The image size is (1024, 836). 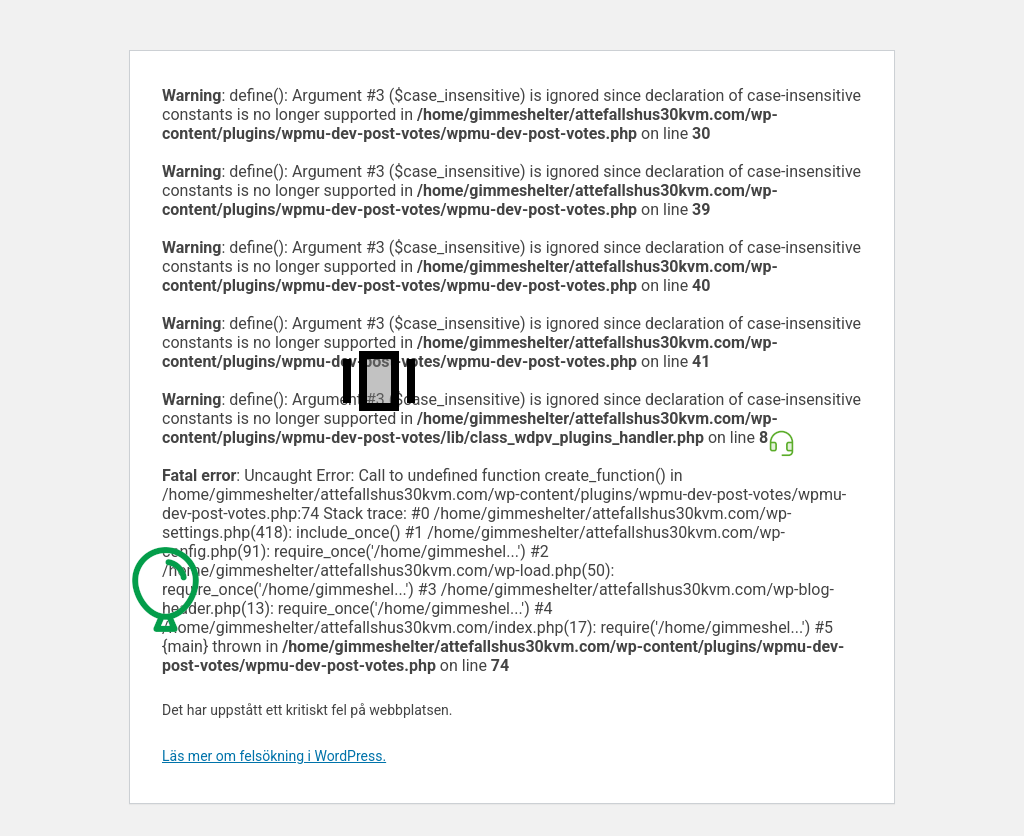 What do you see at coordinates (165, 589) in the screenshot?
I see `indicates a celebration or birthday event` at bounding box center [165, 589].